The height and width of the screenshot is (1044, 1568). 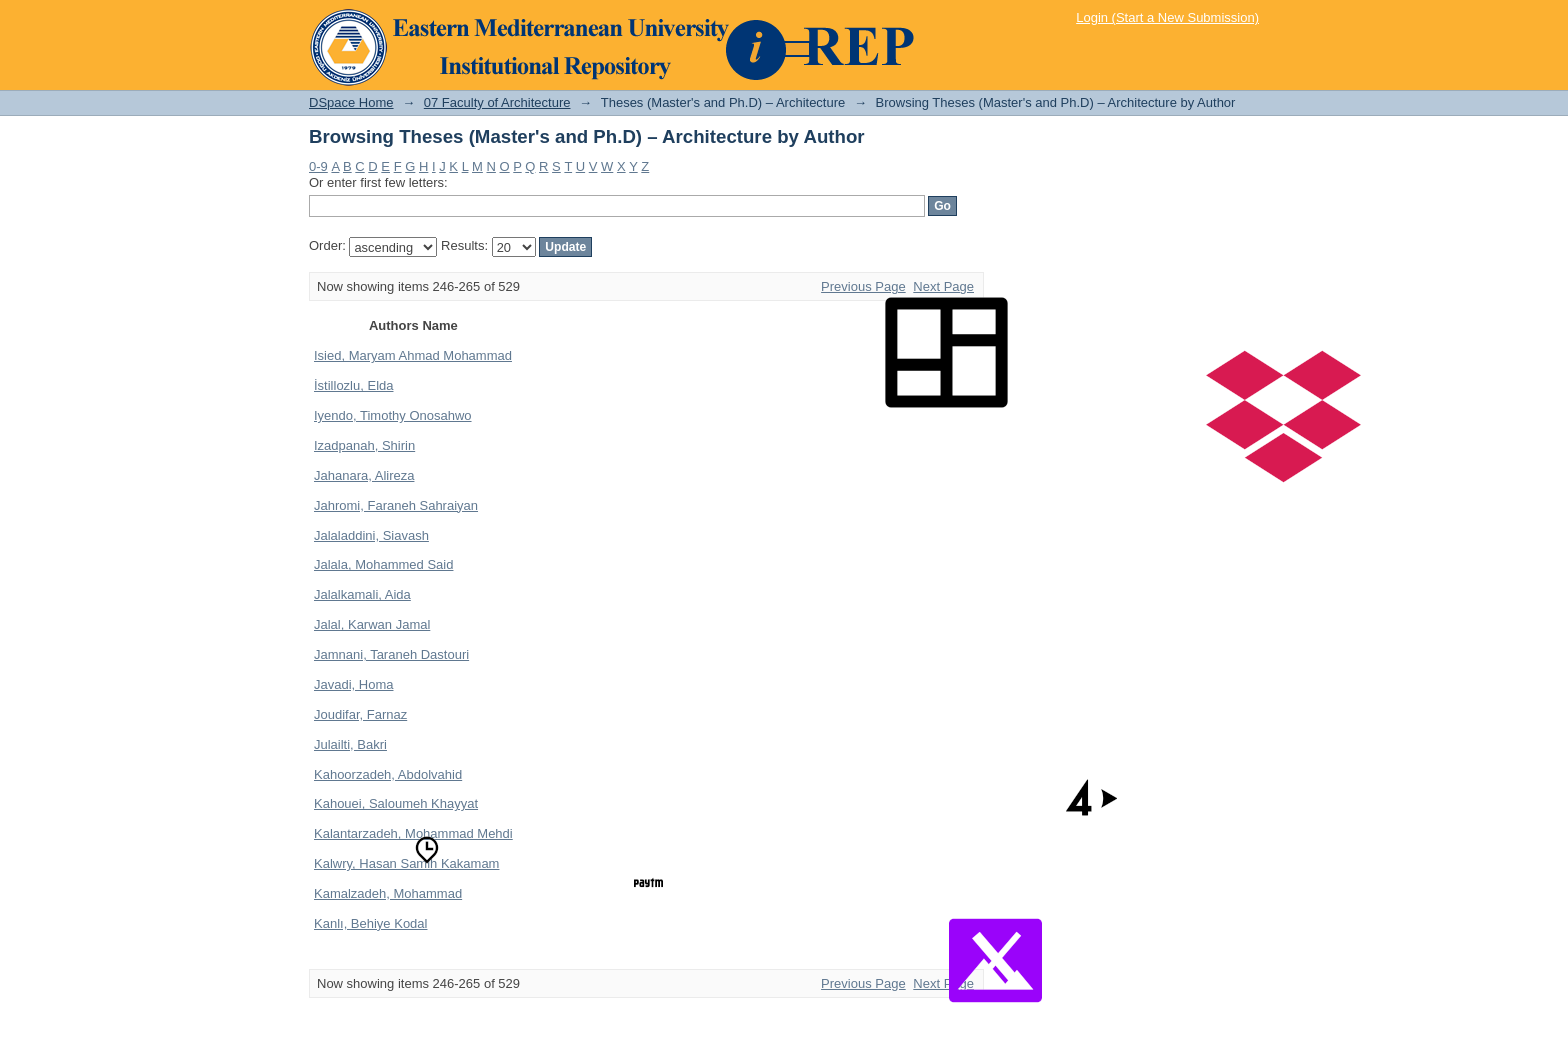 What do you see at coordinates (946, 352) in the screenshot?
I see `switch to masonry grid layout` at bounding box center [946, 352].